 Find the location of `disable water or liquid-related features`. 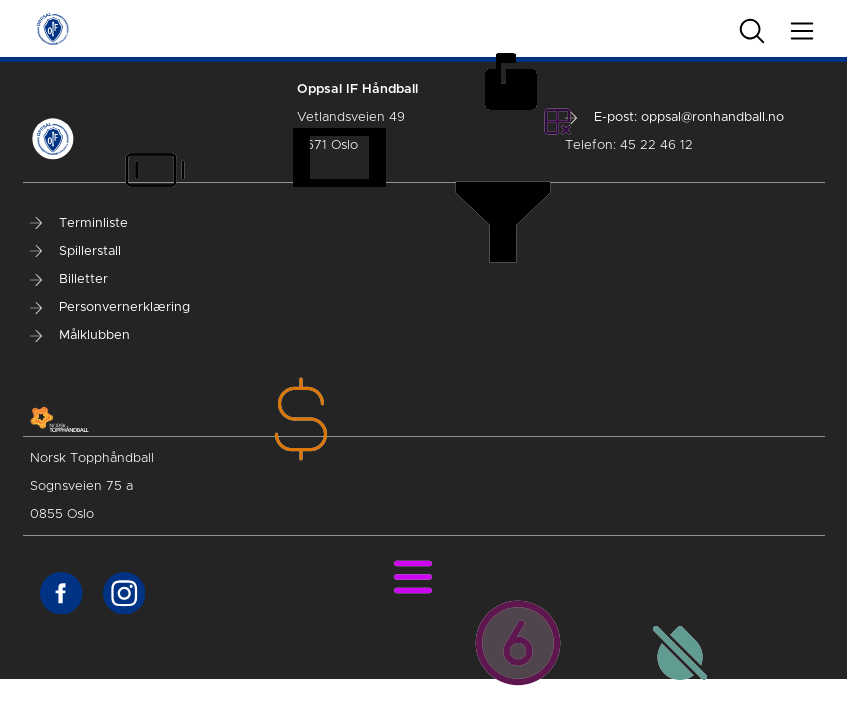

disable water or liquid-related features is located at coordinates (680, 653).